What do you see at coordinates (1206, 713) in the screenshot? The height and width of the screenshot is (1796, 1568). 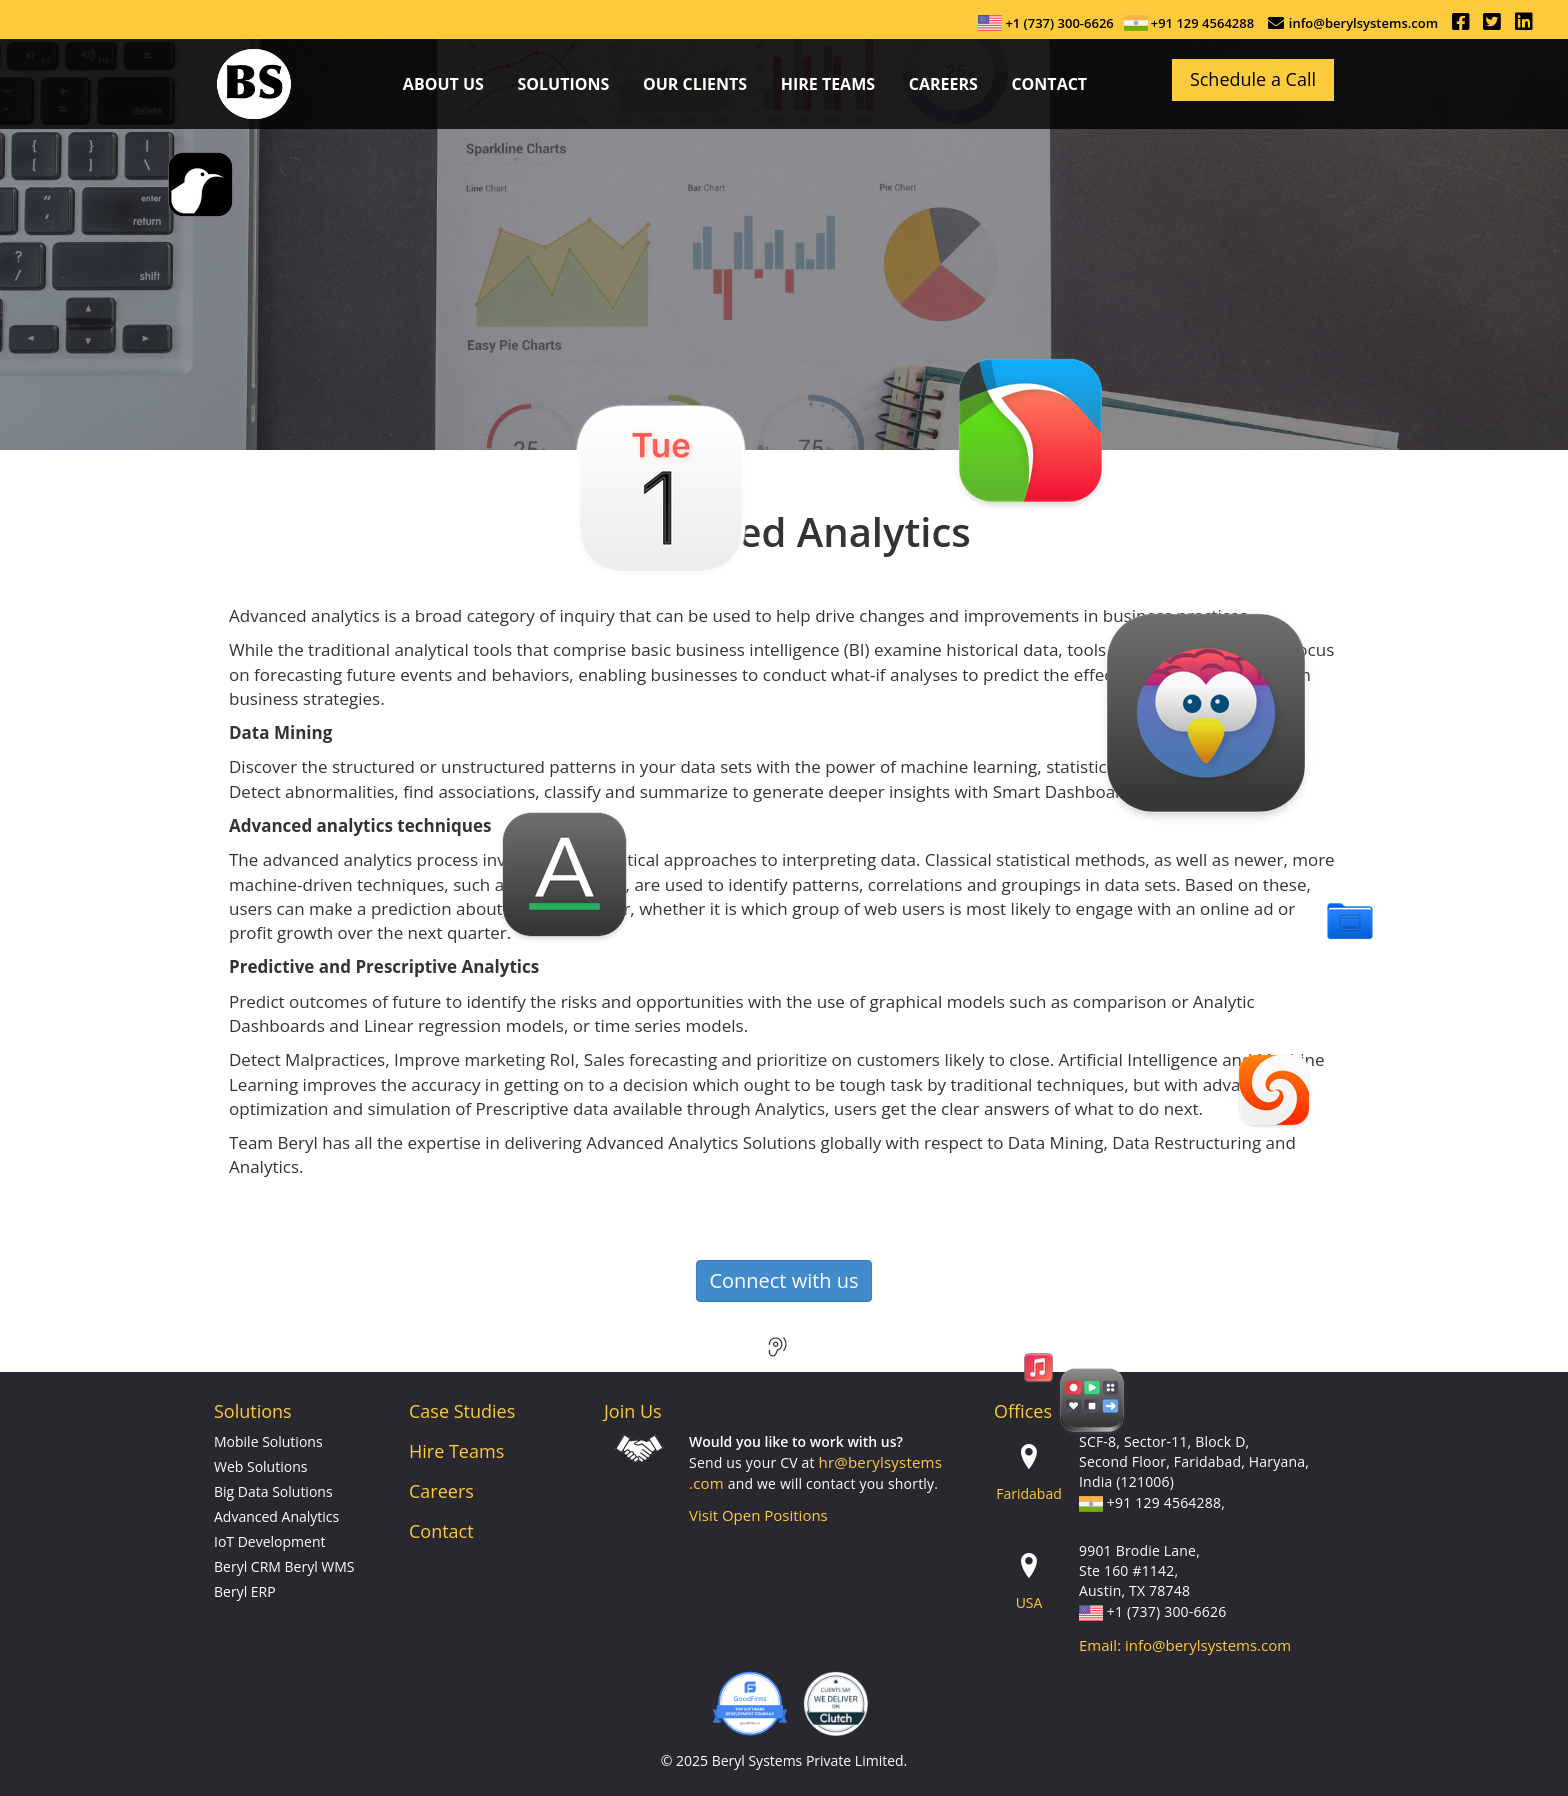 I see `open corebird twitter client` at bounding box center [1206, 713].